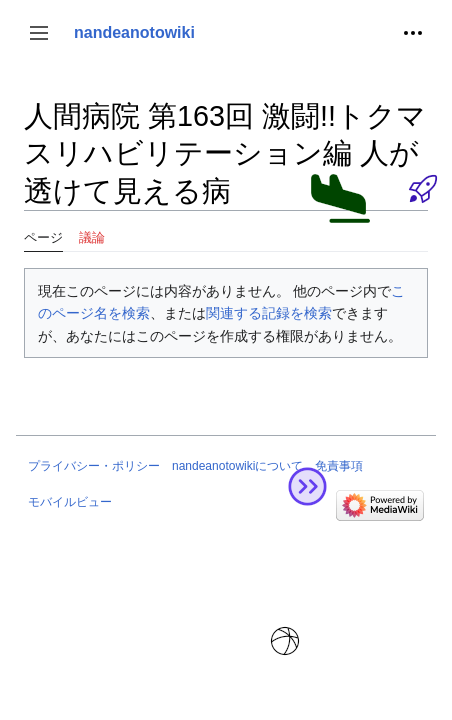 The height and width of the screenshot is (720, 452). Describe the element at coordinates (337, 198) in the screenshot. I see `indicates flight arrival status` at that location.